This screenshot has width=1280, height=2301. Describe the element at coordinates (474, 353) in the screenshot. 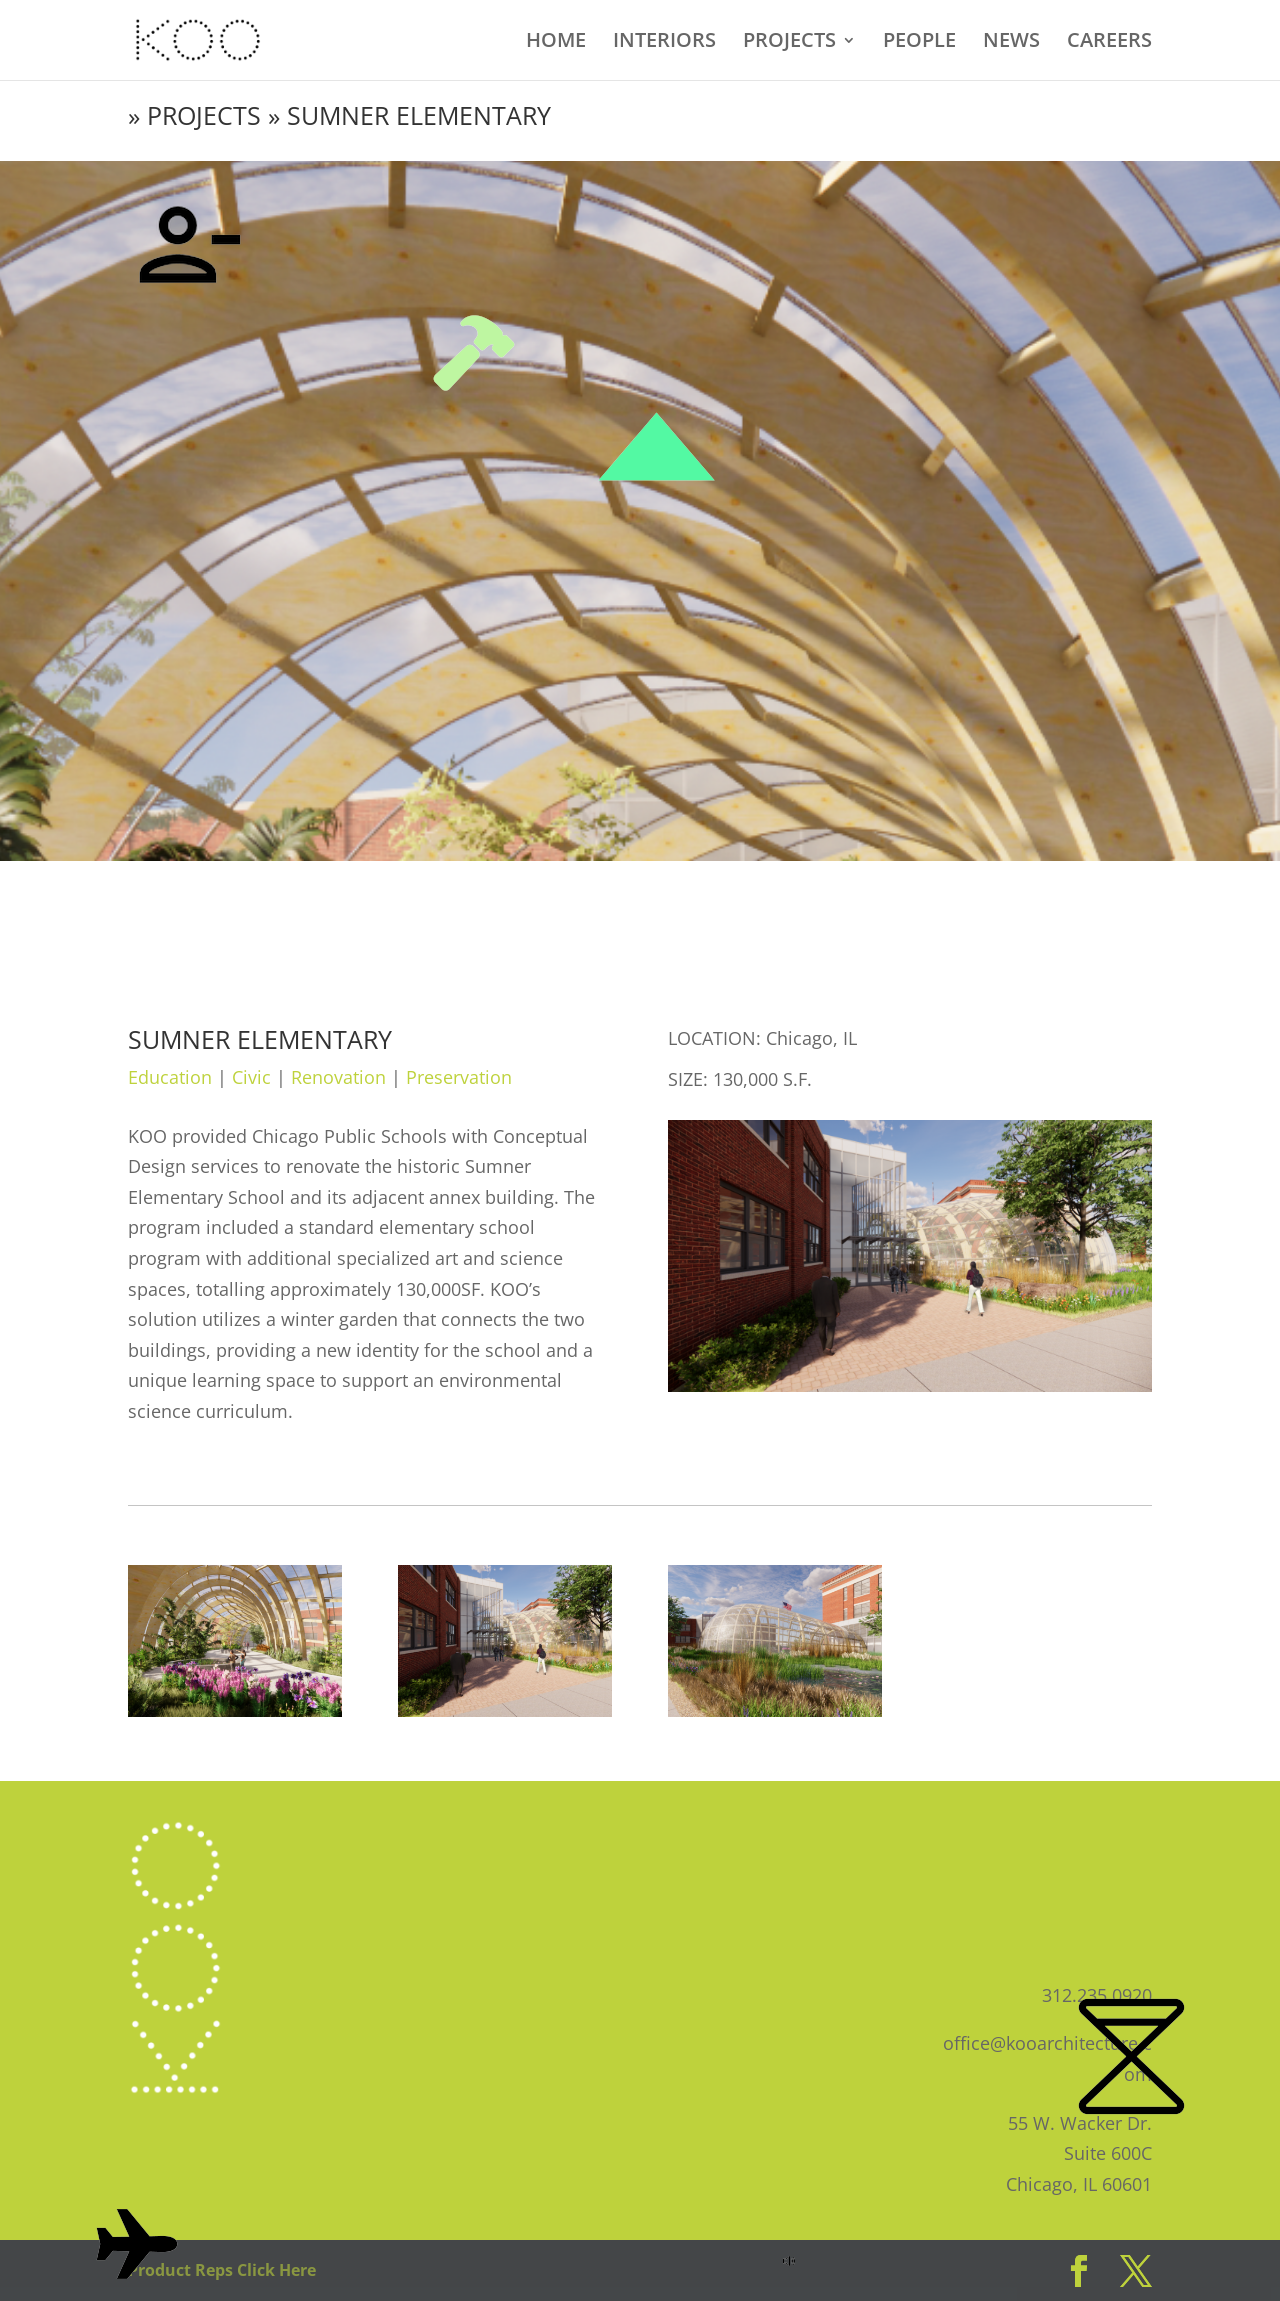

I see `access build or developer tools` at that location.